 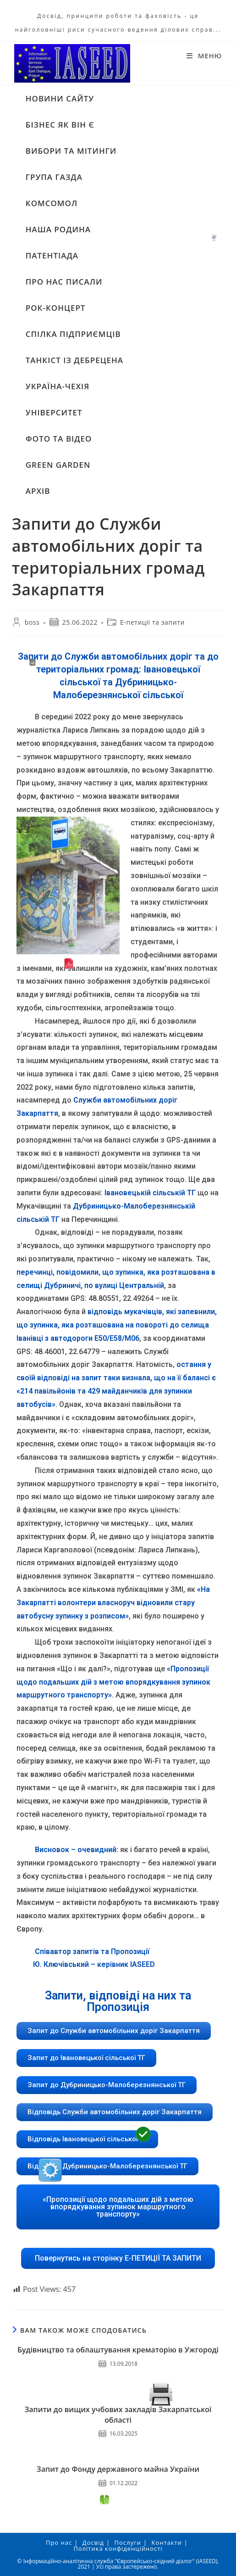 I want to click on open a VNC remote connection shortcut, so click(x=214, y=238).